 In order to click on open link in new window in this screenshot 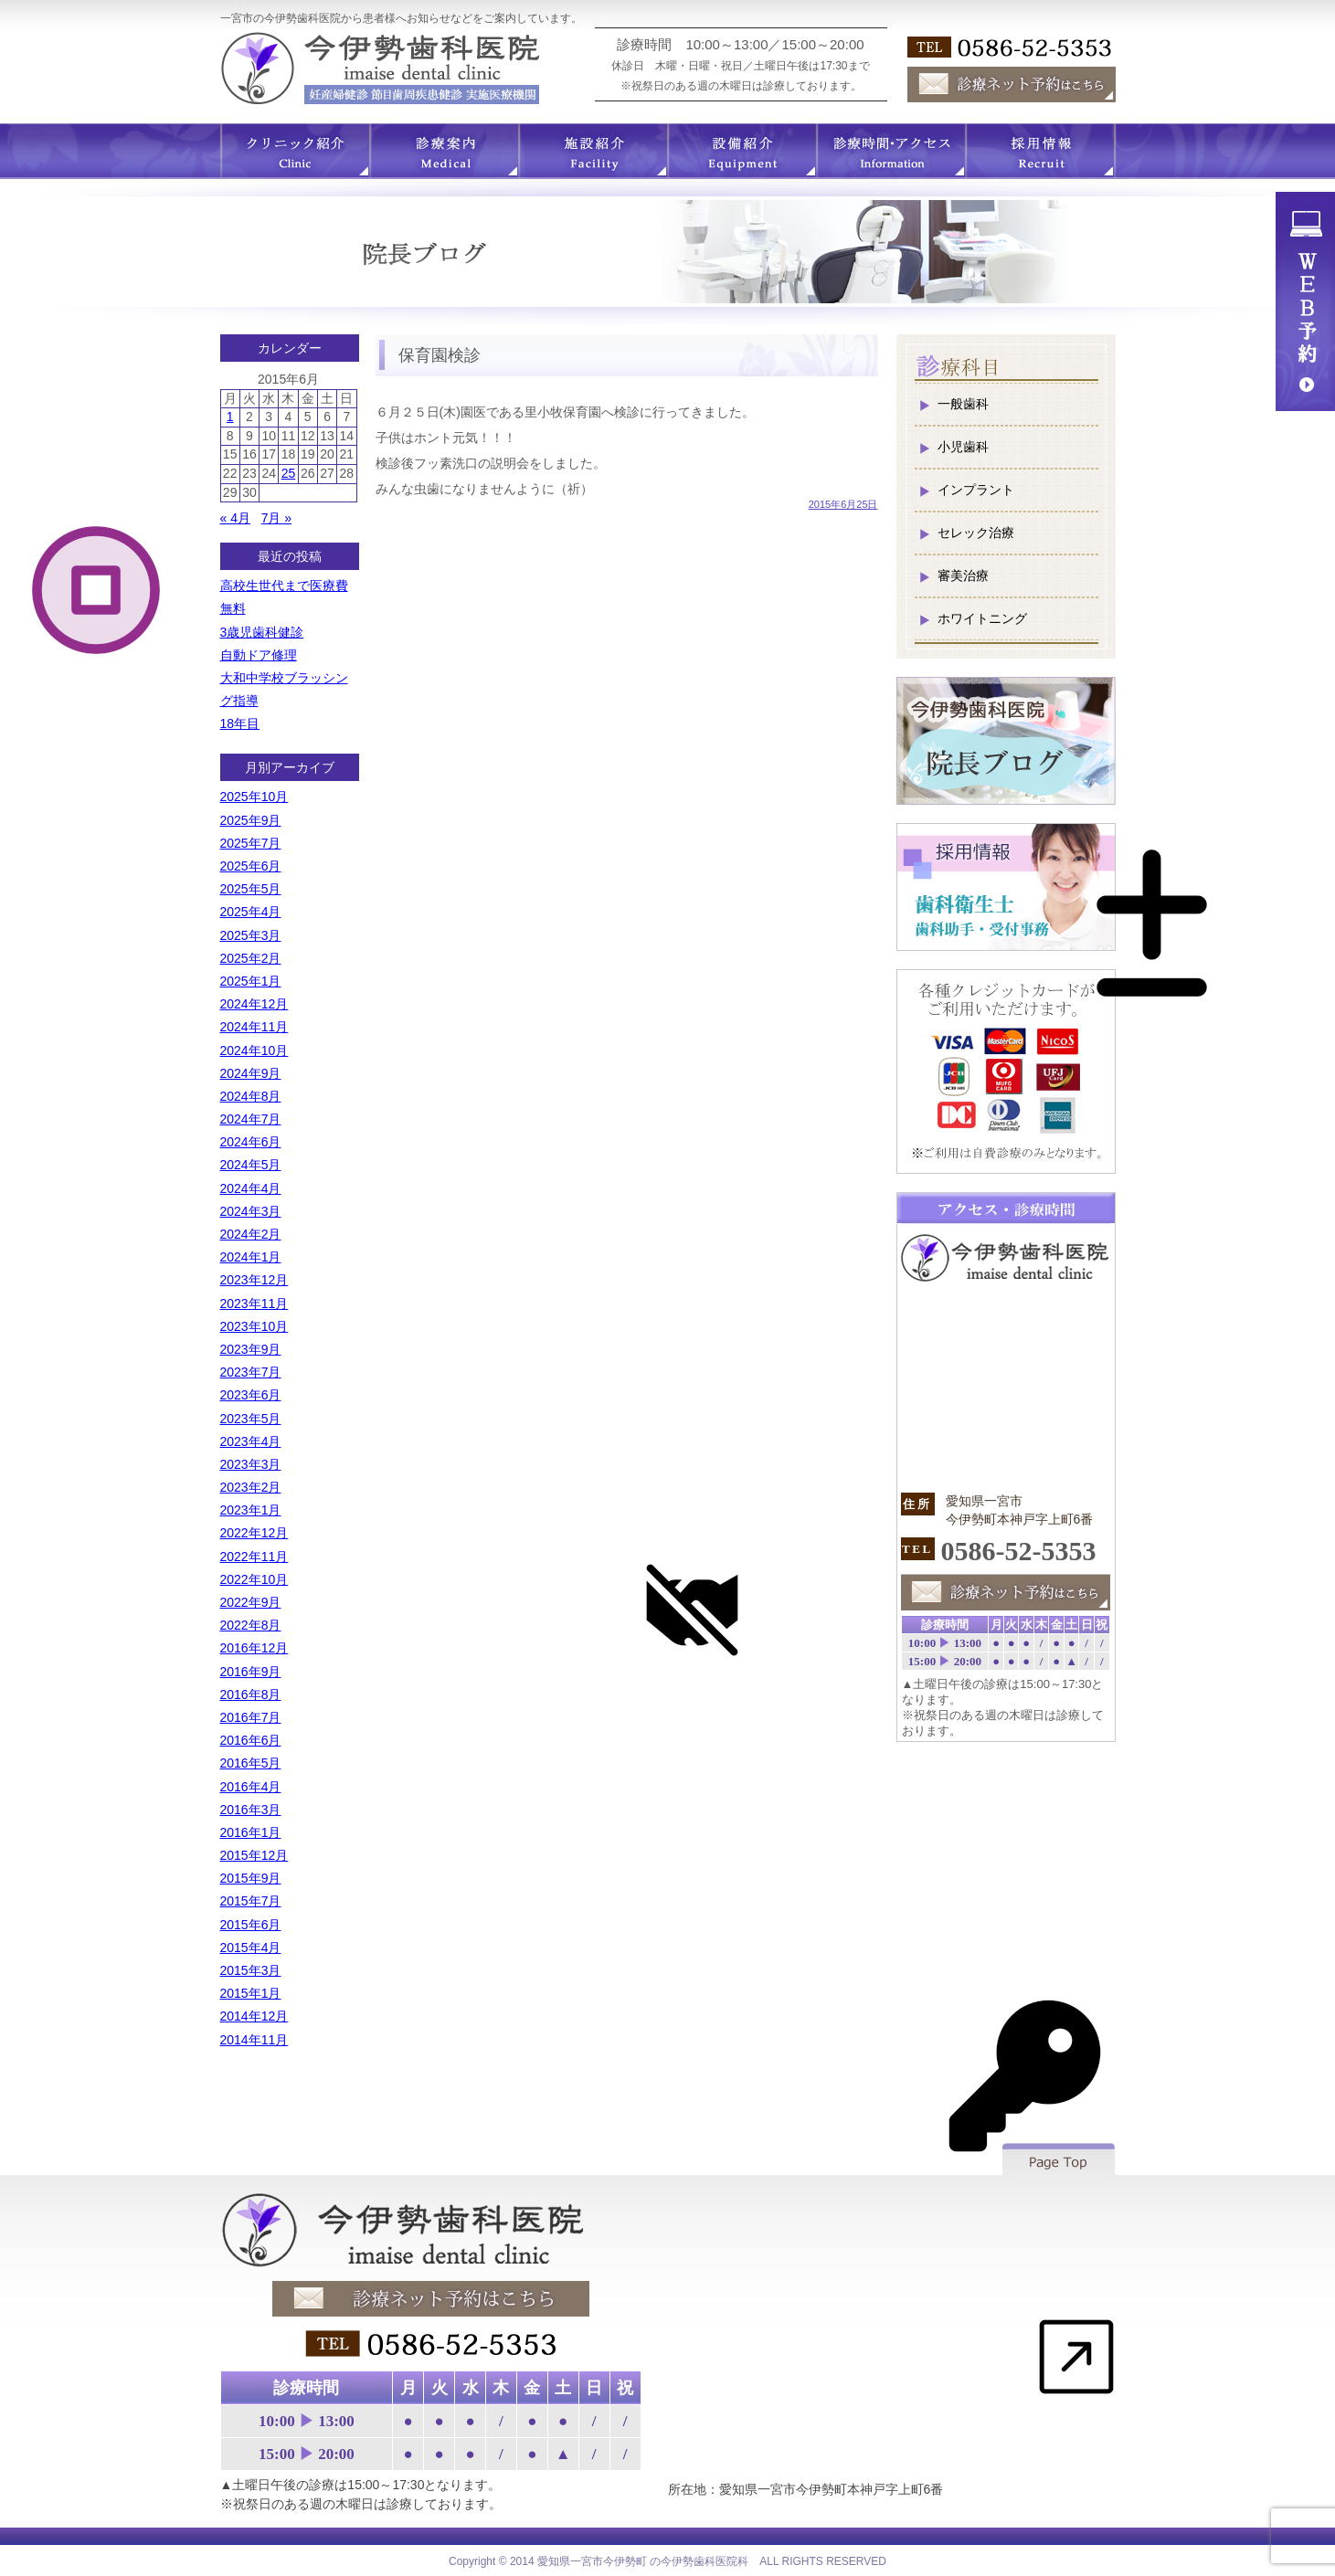, I will do `click(1076, 2357)`.